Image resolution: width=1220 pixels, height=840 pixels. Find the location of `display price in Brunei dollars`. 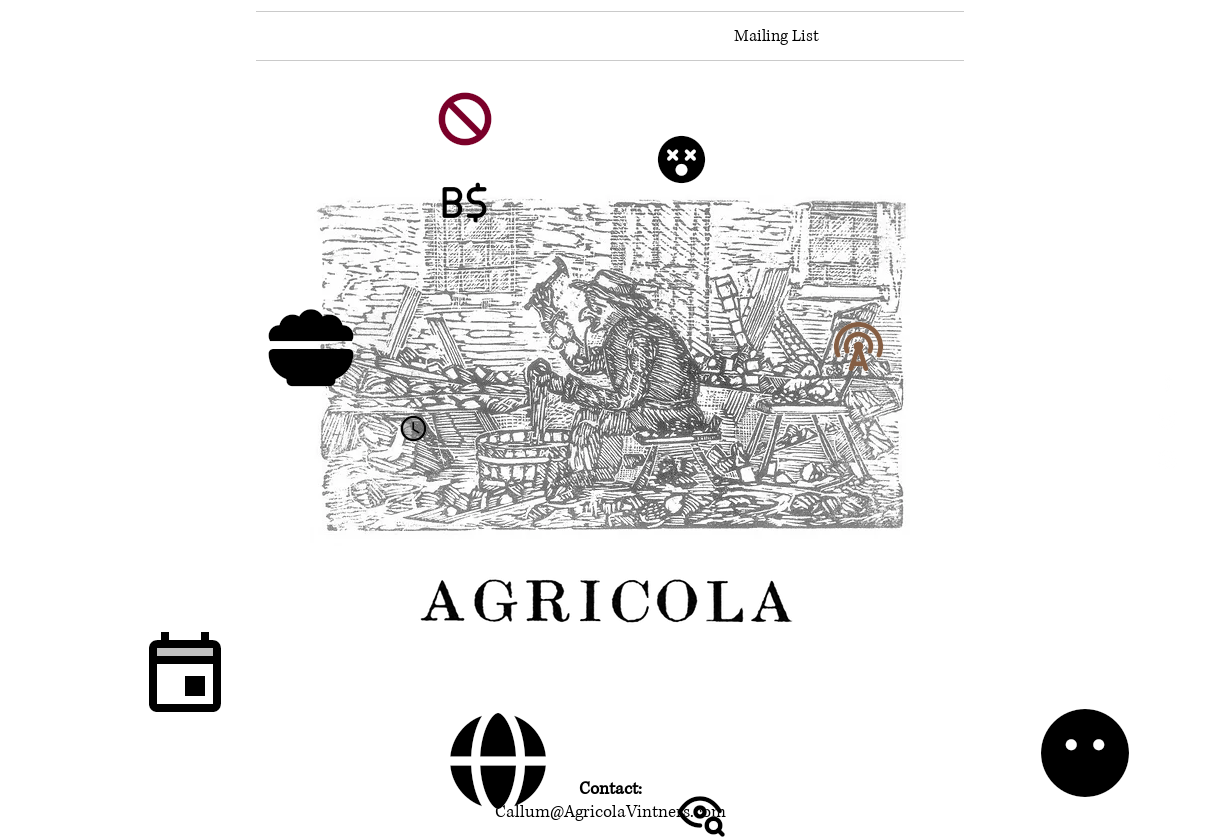

display price in Brunei dollars is located at coordinates (464, 202).